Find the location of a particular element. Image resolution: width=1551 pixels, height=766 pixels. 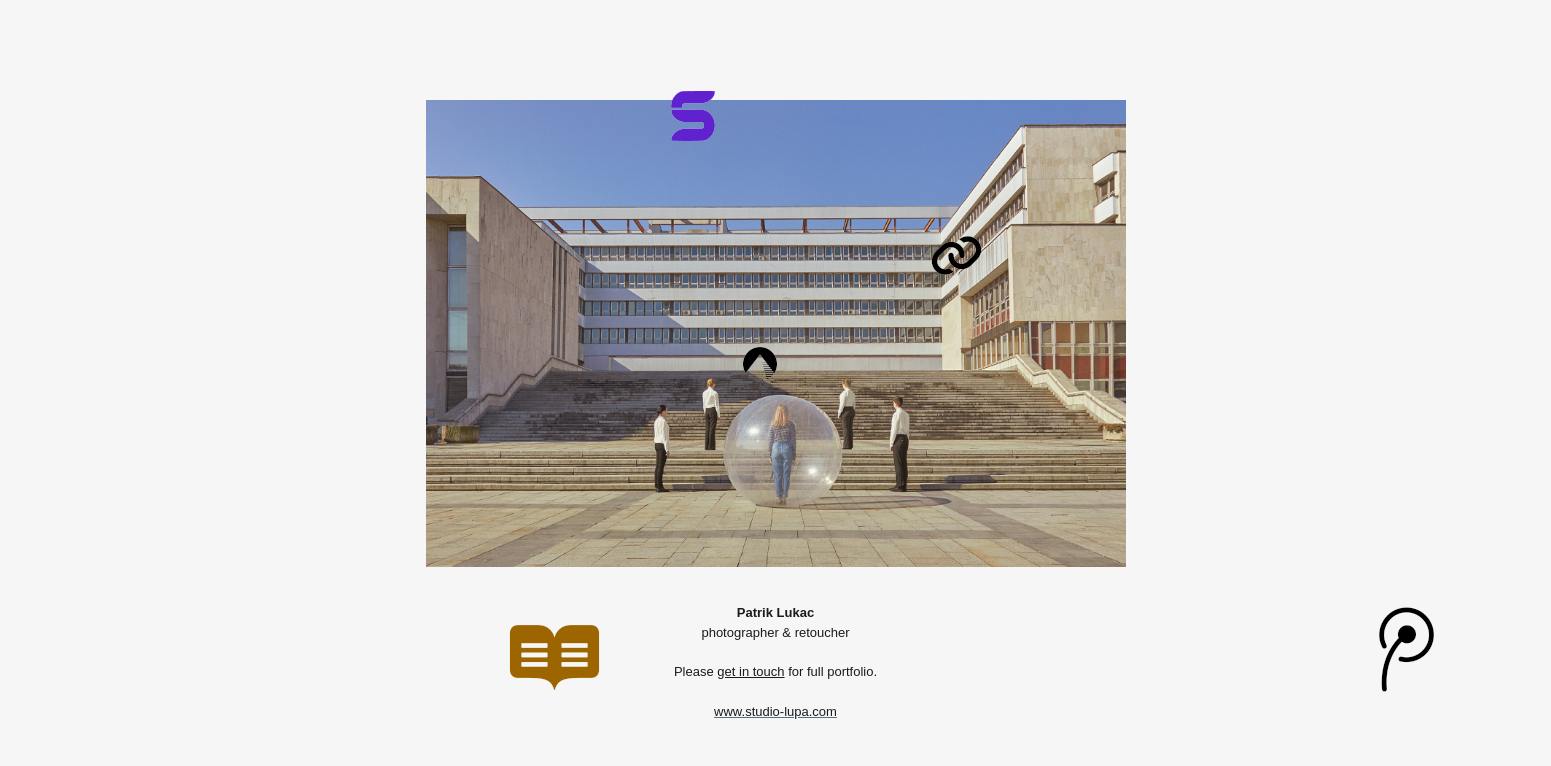

view readme documentation is located at coordinates (554, 657).